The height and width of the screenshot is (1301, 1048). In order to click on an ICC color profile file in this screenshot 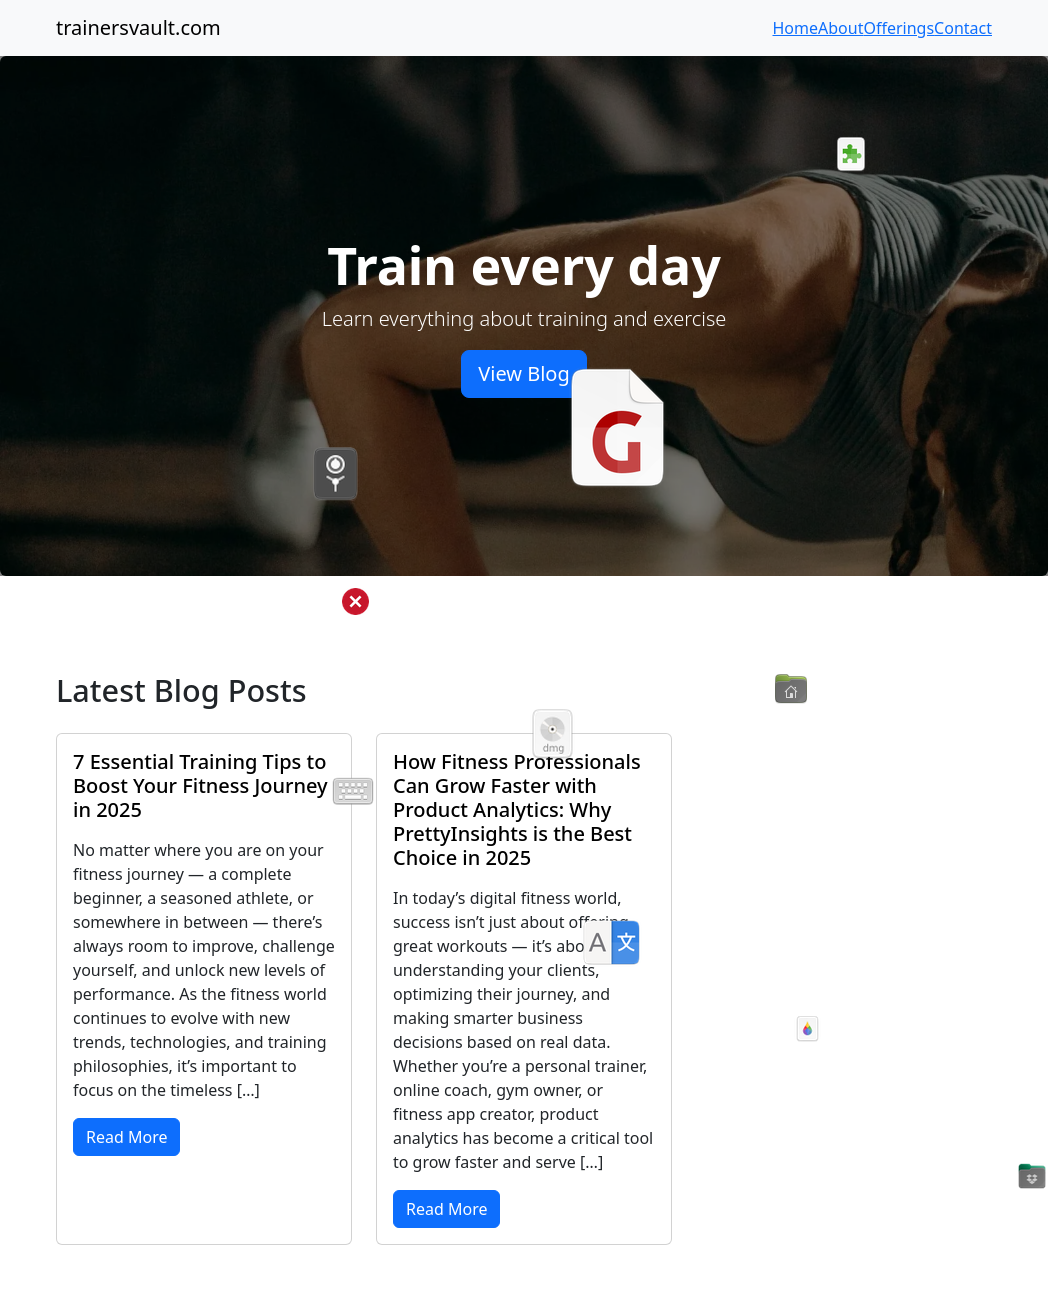, I will do `click(807, 1028)`.